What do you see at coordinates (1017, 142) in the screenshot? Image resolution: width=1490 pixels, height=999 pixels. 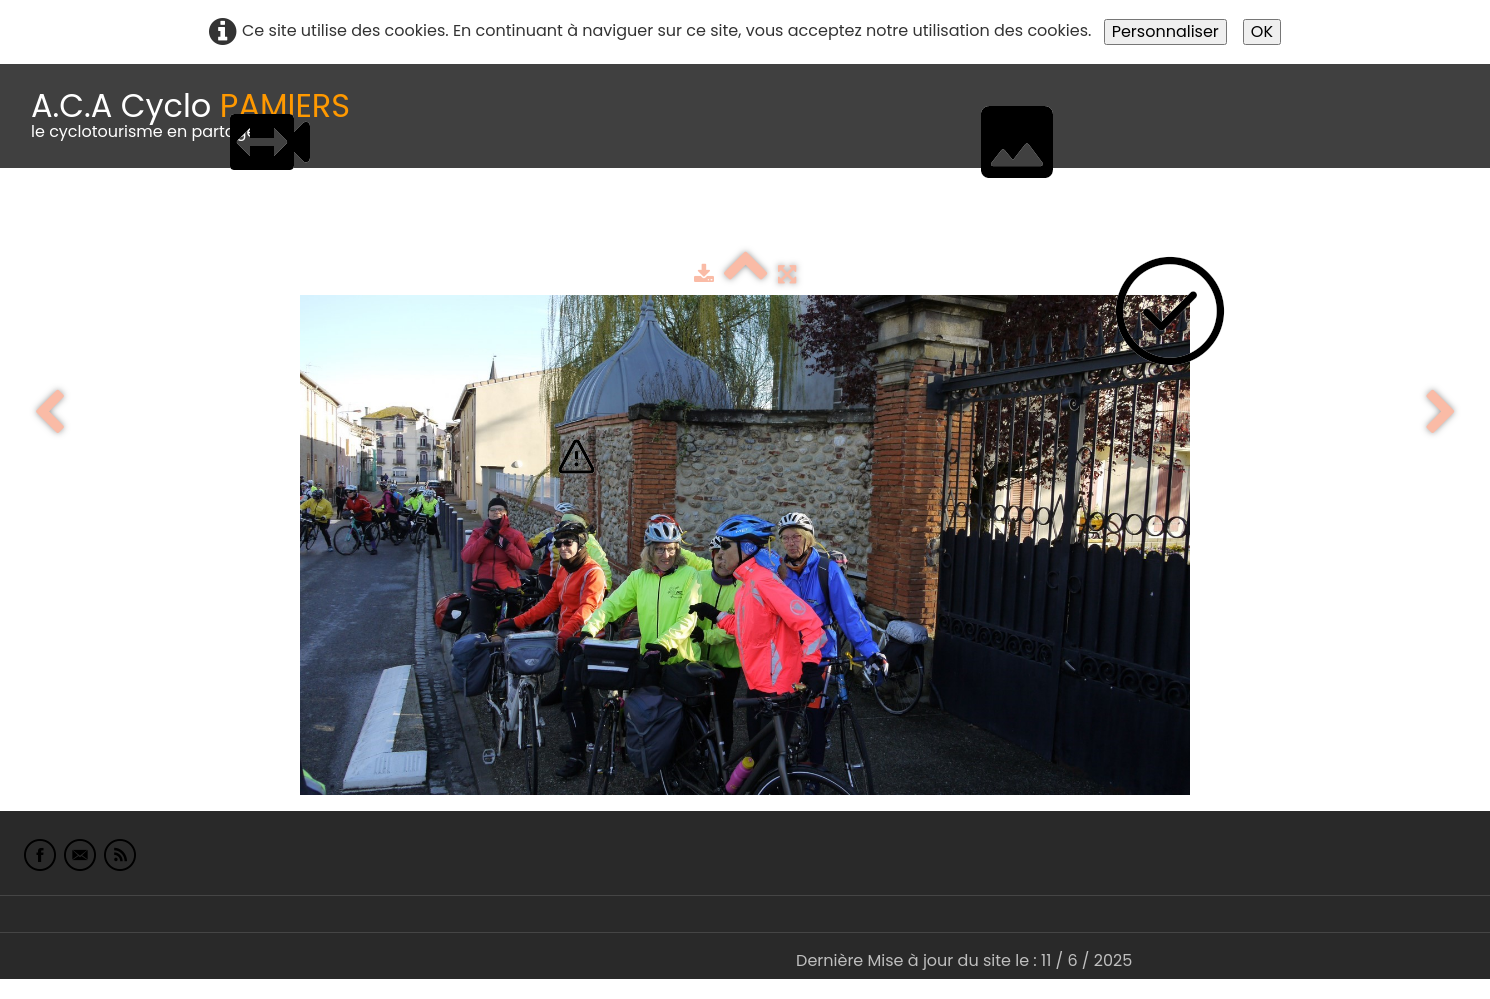 I see `view image or photo` at bounding box center [1017, 142].